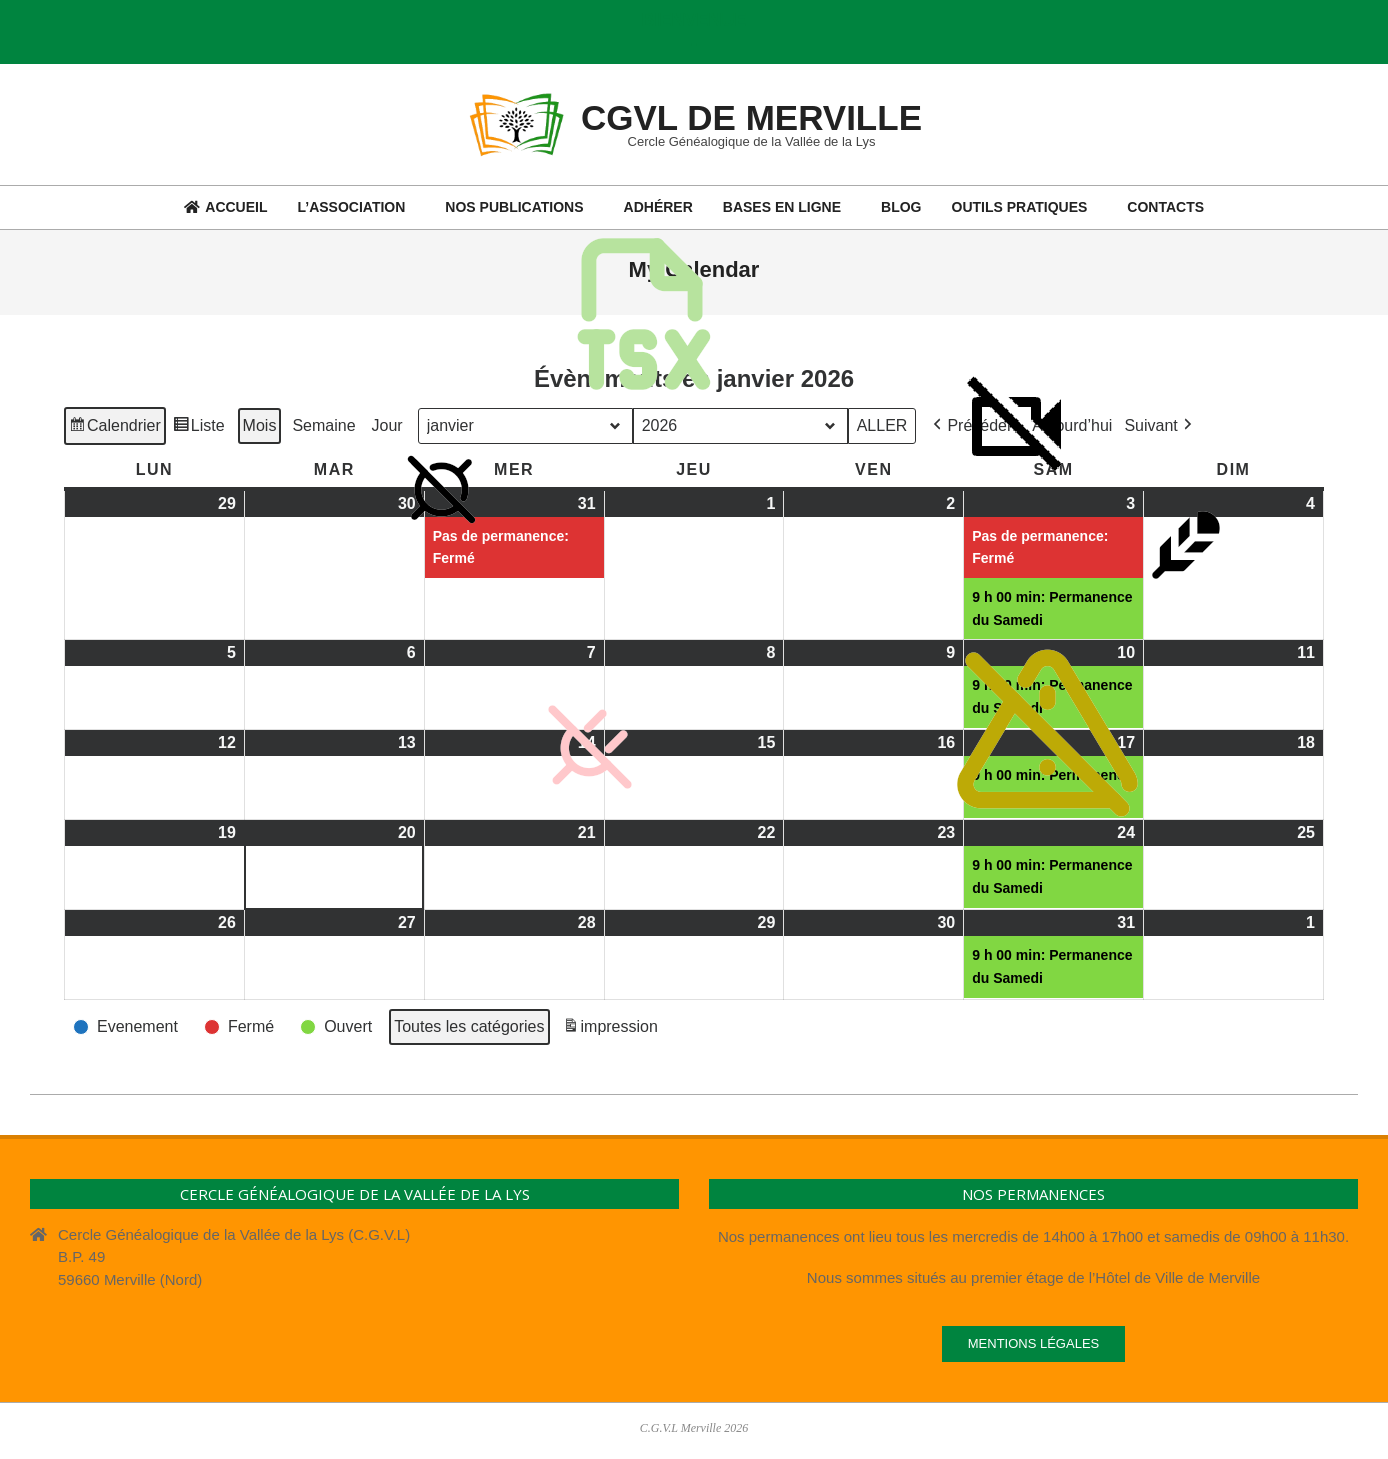 The height and width of the screenshot is (1459, 1388). What do you see at coordinates (590, 747) in the screenshot?
I see `indicates device is unplugged or disconnected` at bounding box center [590, 747].